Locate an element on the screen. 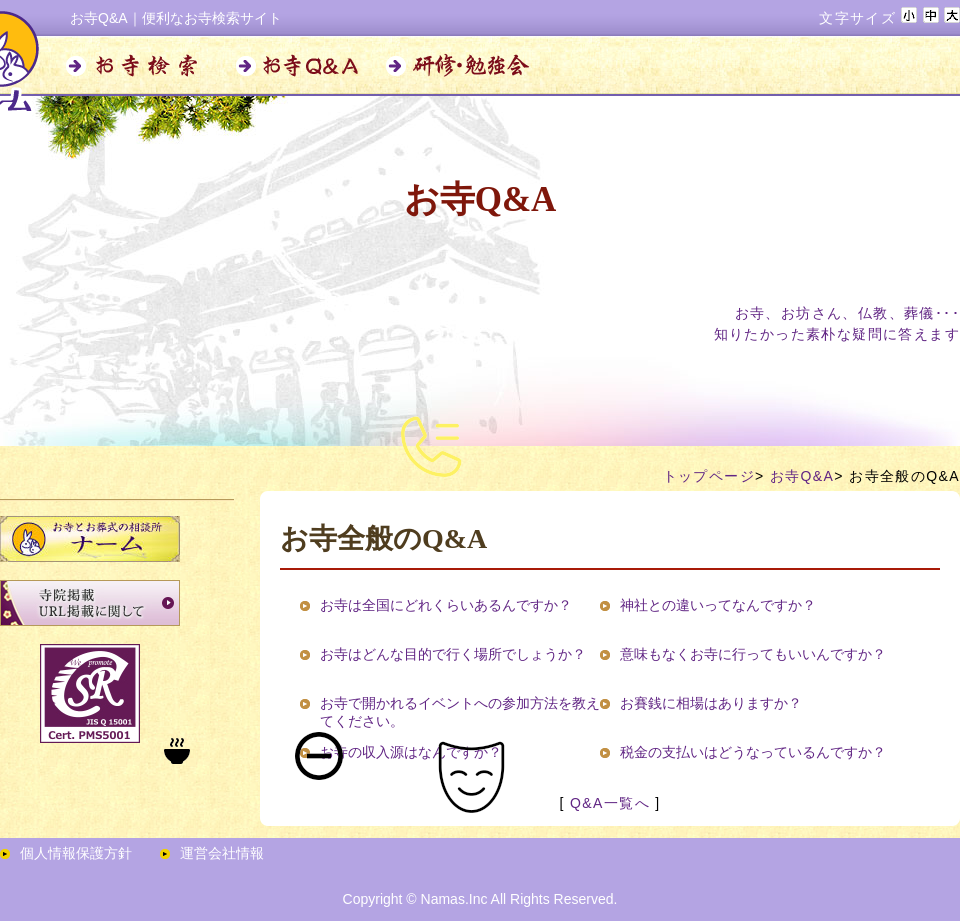 The image size is (960, 921). toggle theater or entertainment mode is located at coordinates (471, 774).